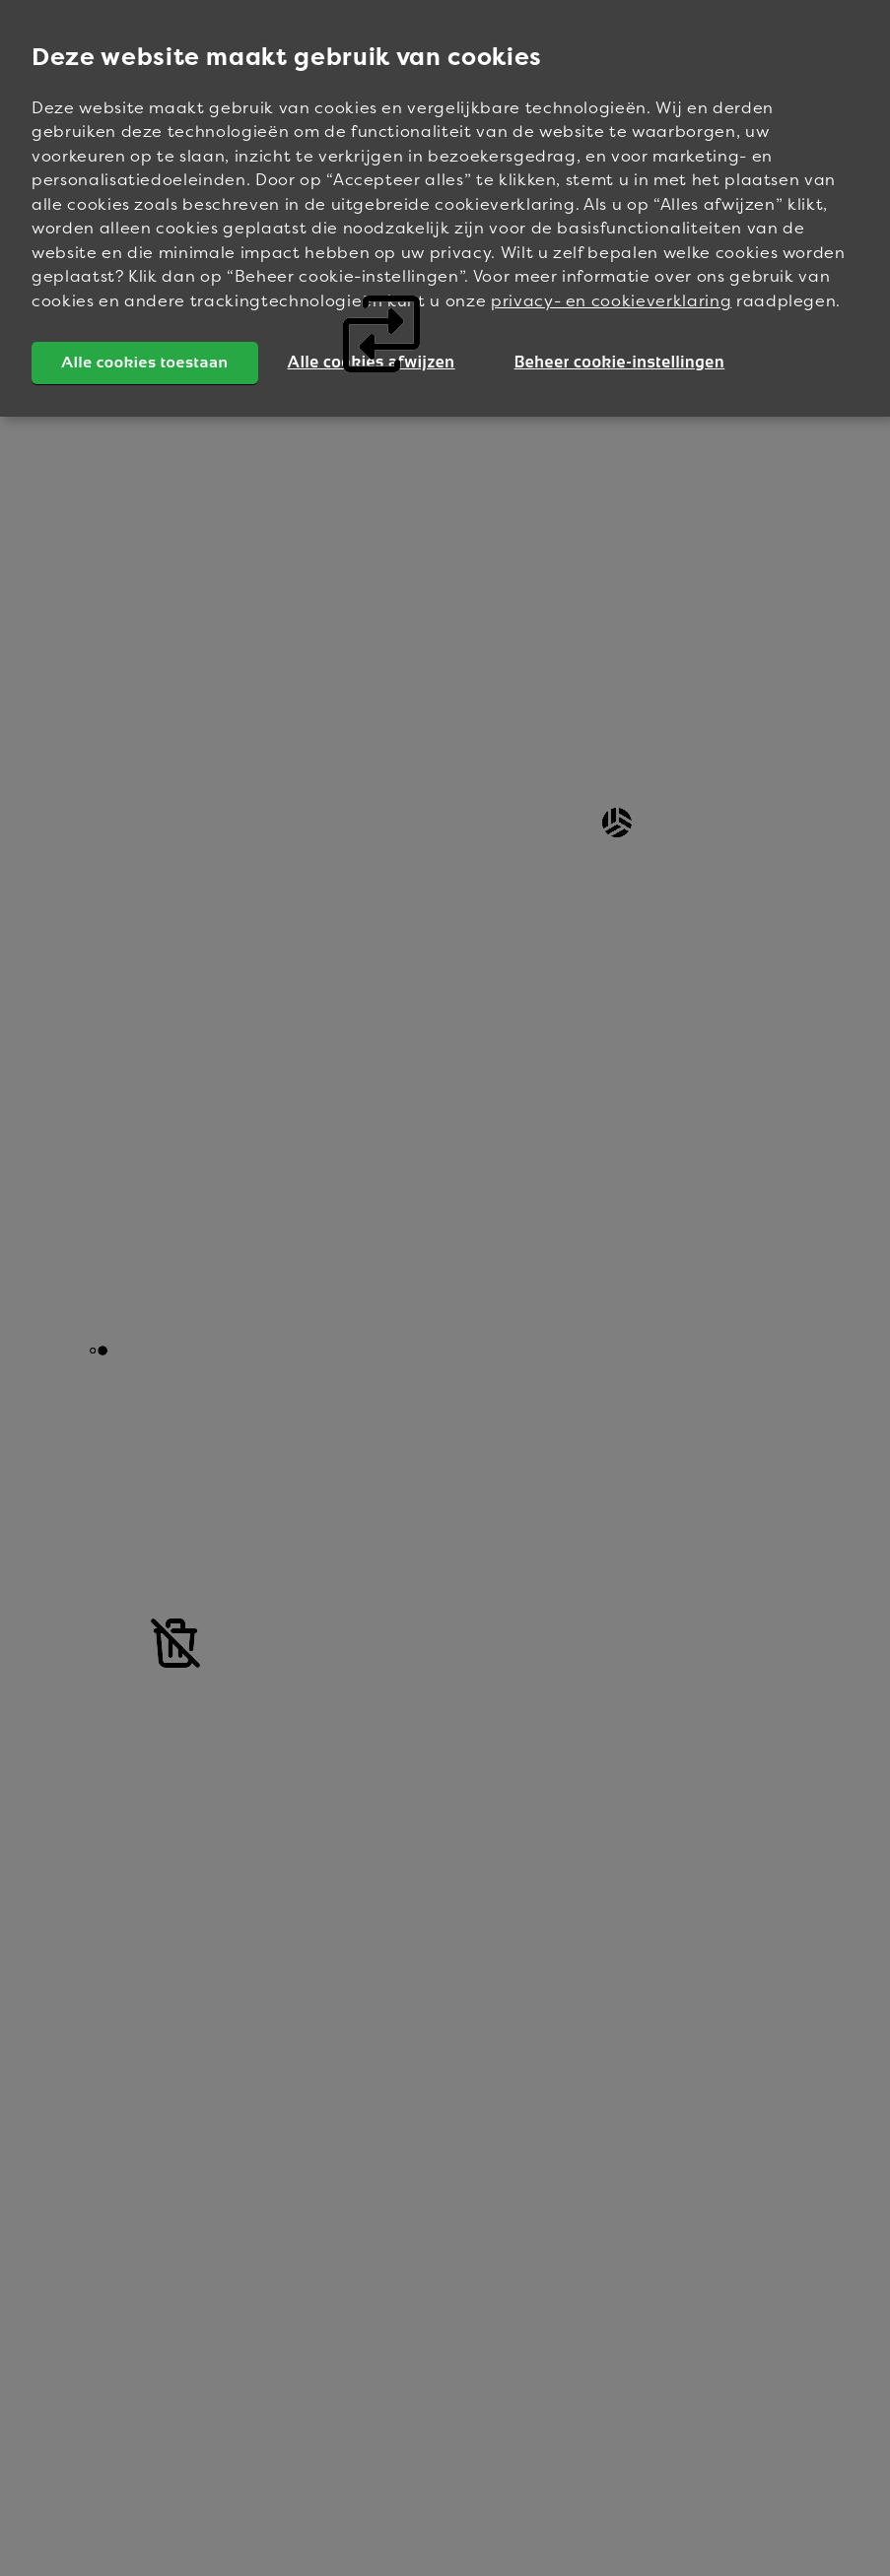 This screenshot has height=2576, width=890. What do you see at coordinates (617, 823) in the screenshot?
I see `access volleyball or sports content` at bounding box center [617, 823].